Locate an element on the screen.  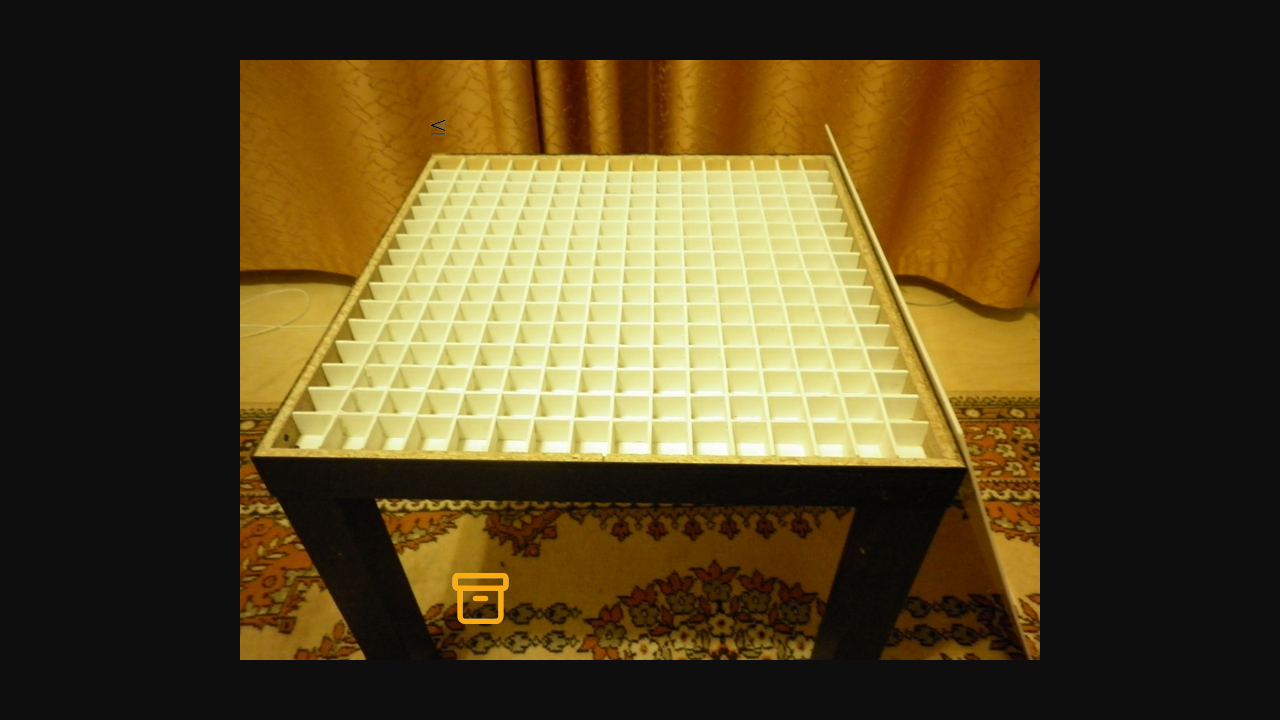
archive this item is located at coordinates (480, 598).